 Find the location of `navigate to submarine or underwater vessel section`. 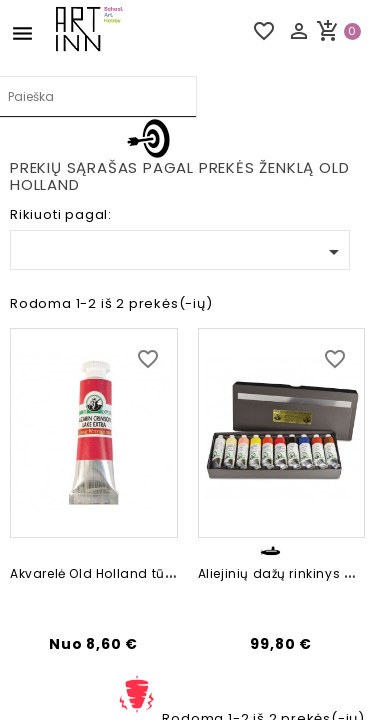

navigate to submarine or underwater vessel section is located at coordinates (270, 550).